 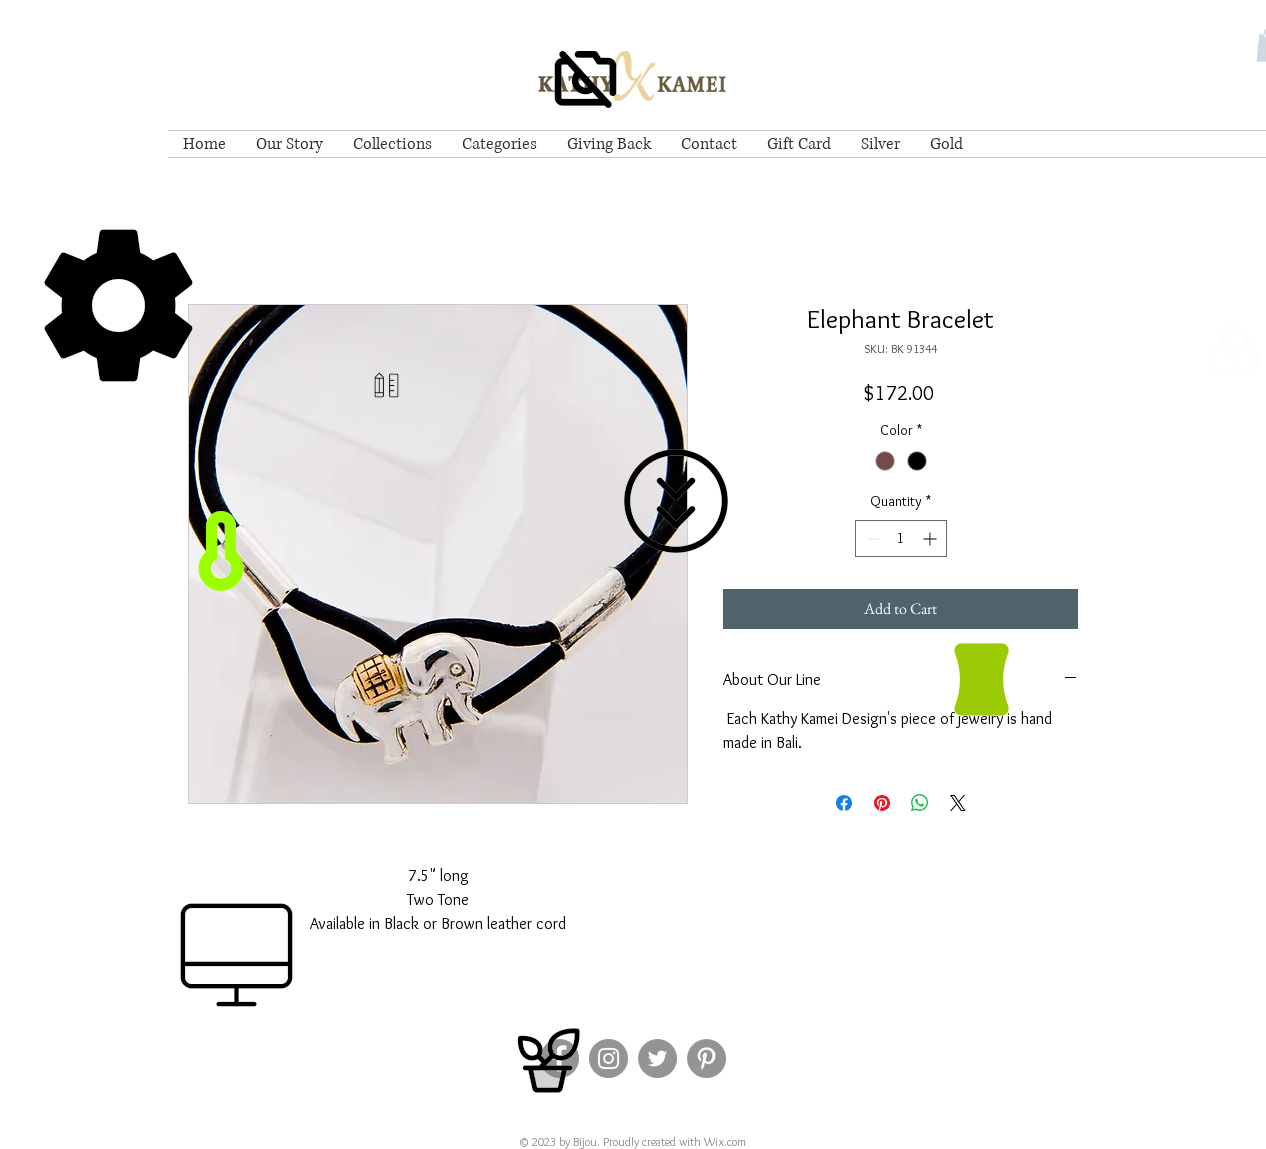 What do you see at coordinates (547, 1060) in the screenshot?
I see `access plant care or gardening features` at bounding box center [547, 1060].